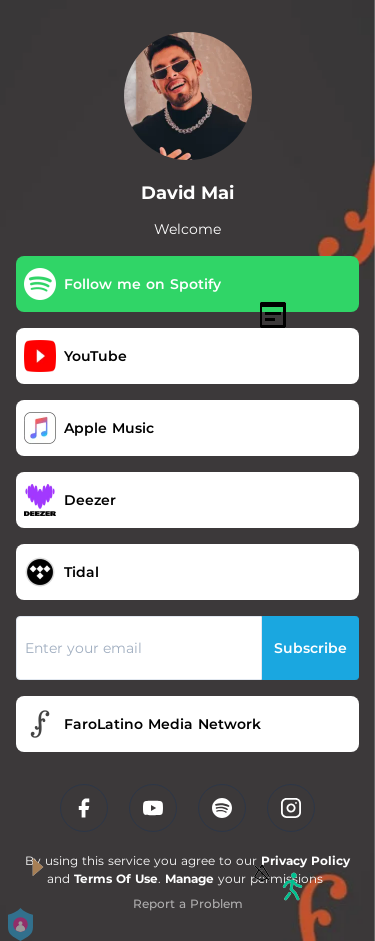 This screenshot has height=941, width=375. I want to click on disable or hide pyramid view, so click(262, 873).